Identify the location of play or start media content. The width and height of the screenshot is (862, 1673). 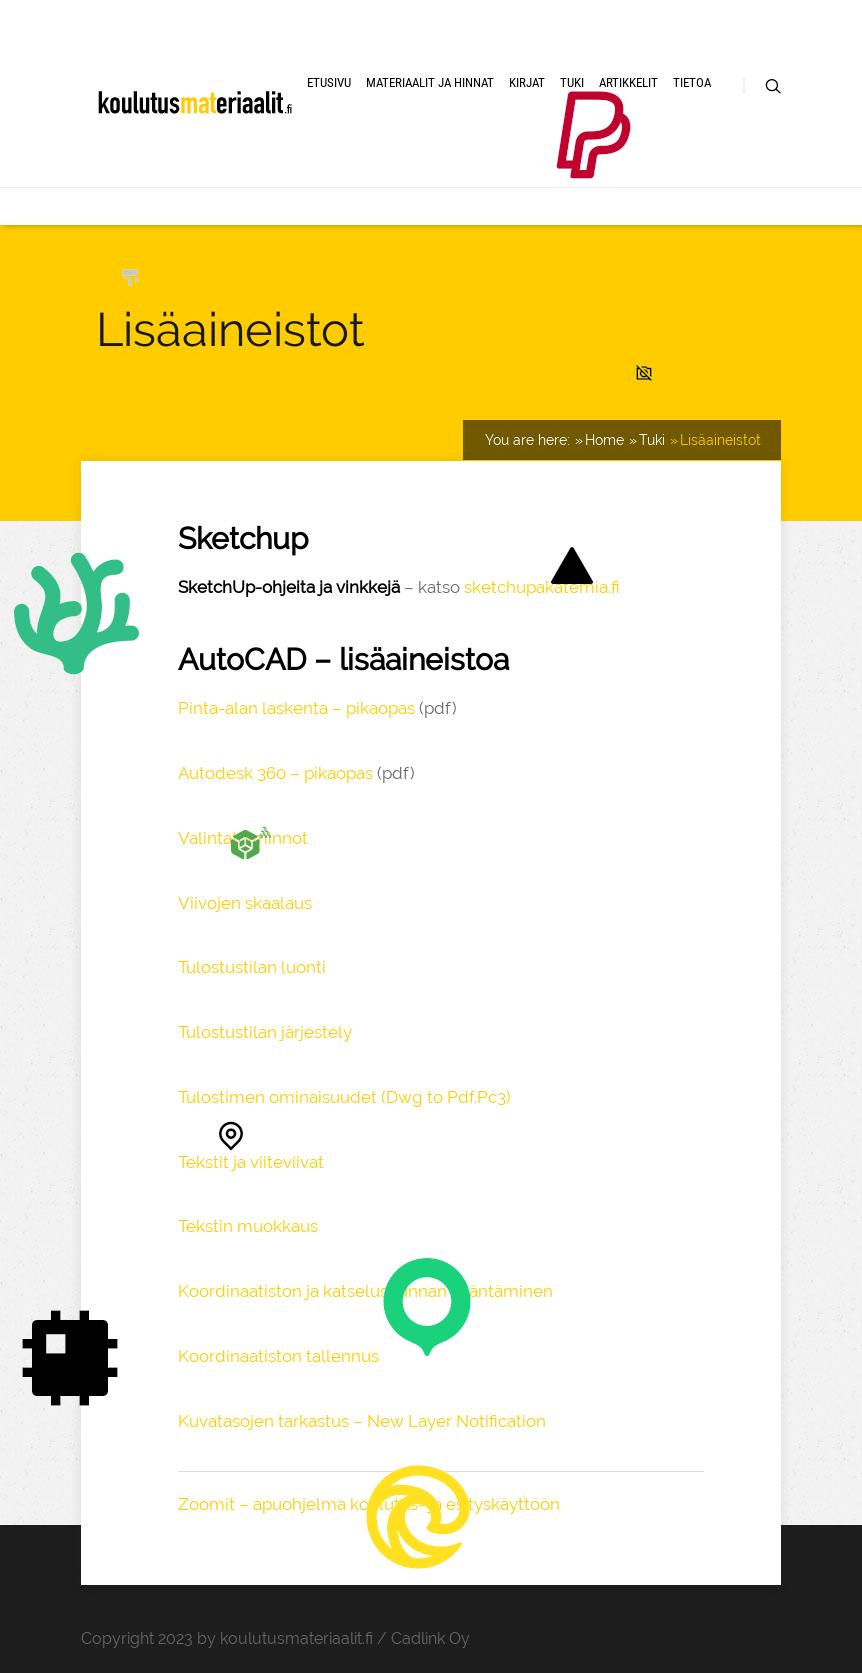
(572, 566).